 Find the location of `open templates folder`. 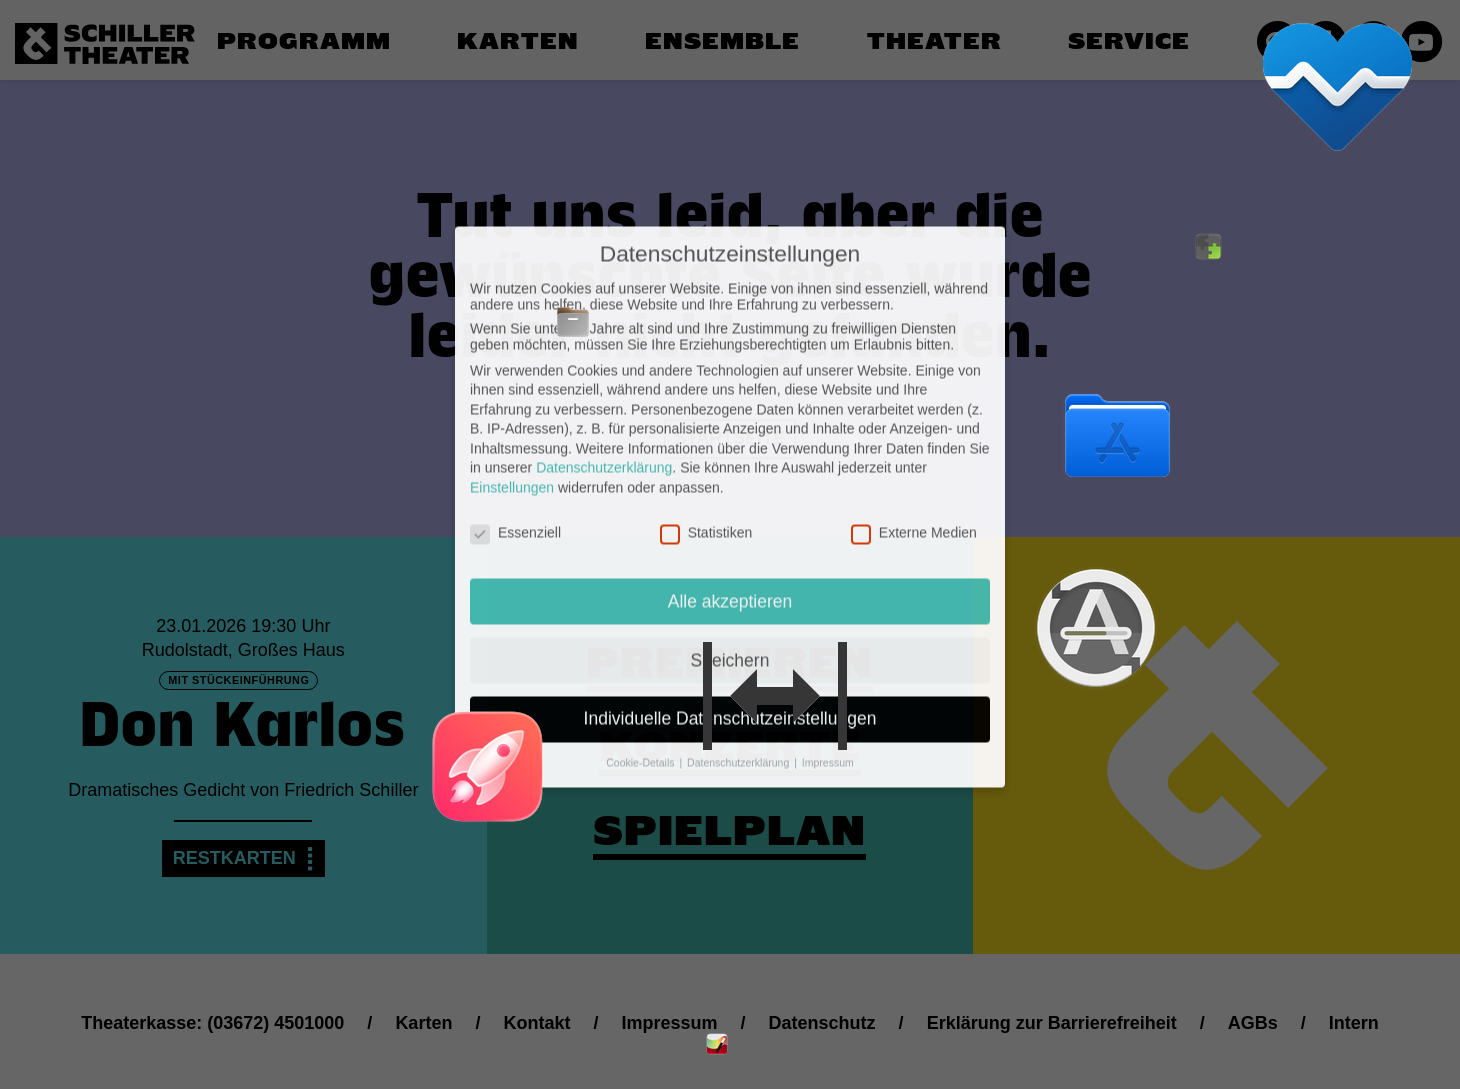

open templates folder is located at coordinates (1117, 435).